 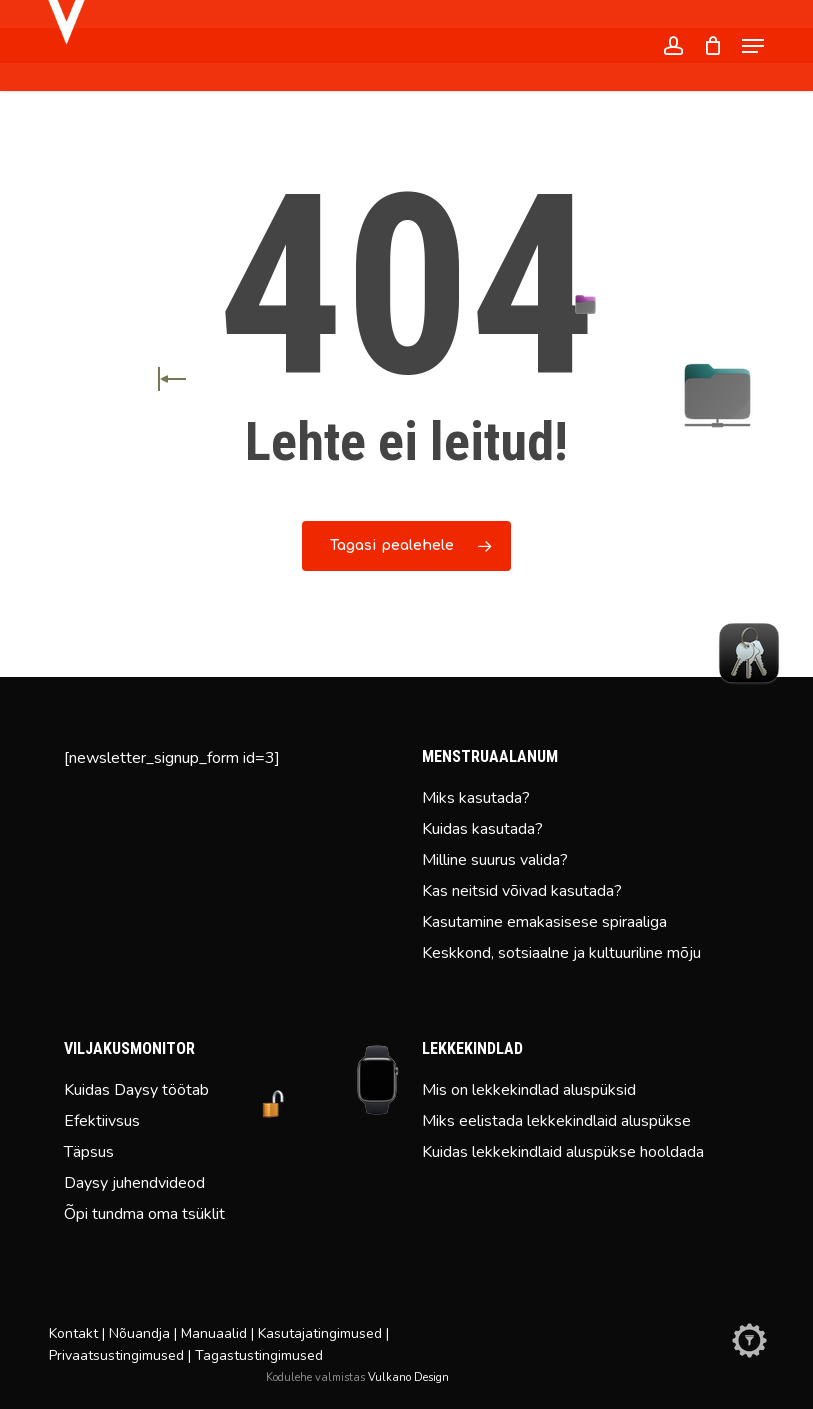 What do you see at coordinates (273, 1104) in the screenshot?
I see `indicates an unlocked or unsecured item` at bounding box center [273, 1104].